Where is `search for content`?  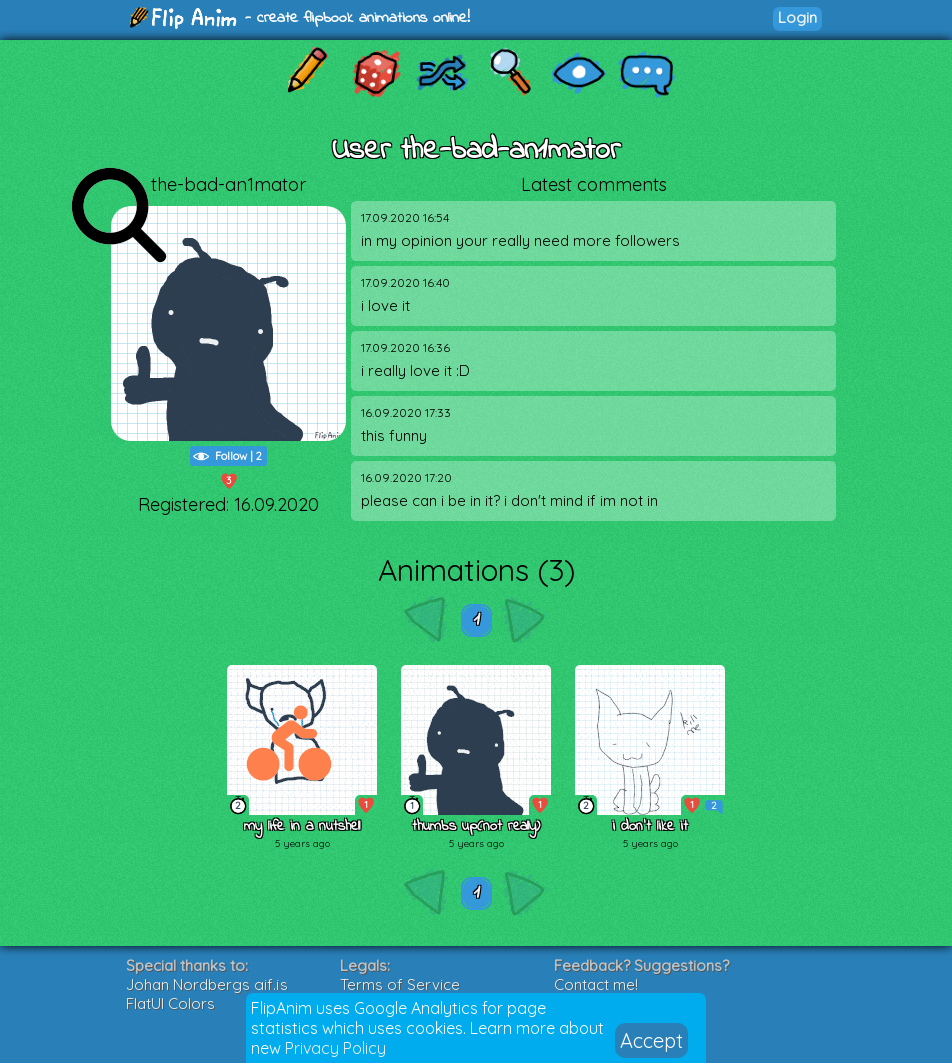 search for content is located at coordinates (119, 215).